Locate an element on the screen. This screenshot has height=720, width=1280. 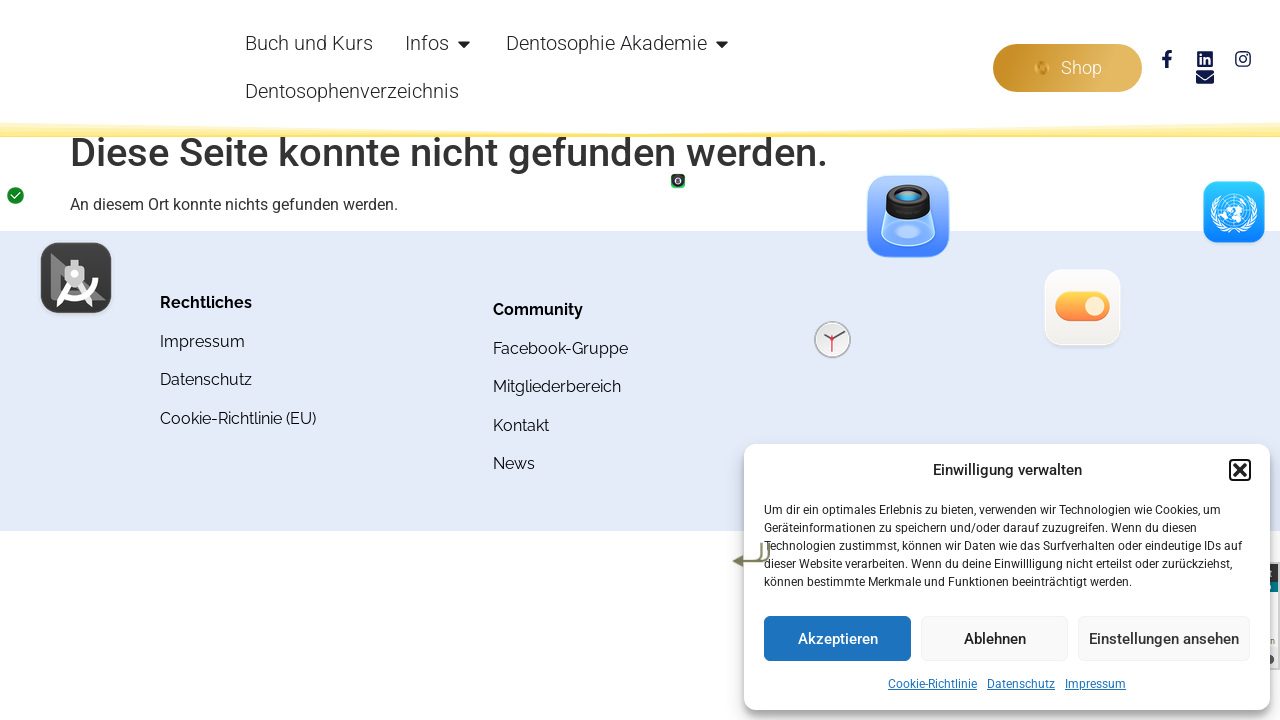
open system accessories or utility applications is located at coordinates (76, 279).